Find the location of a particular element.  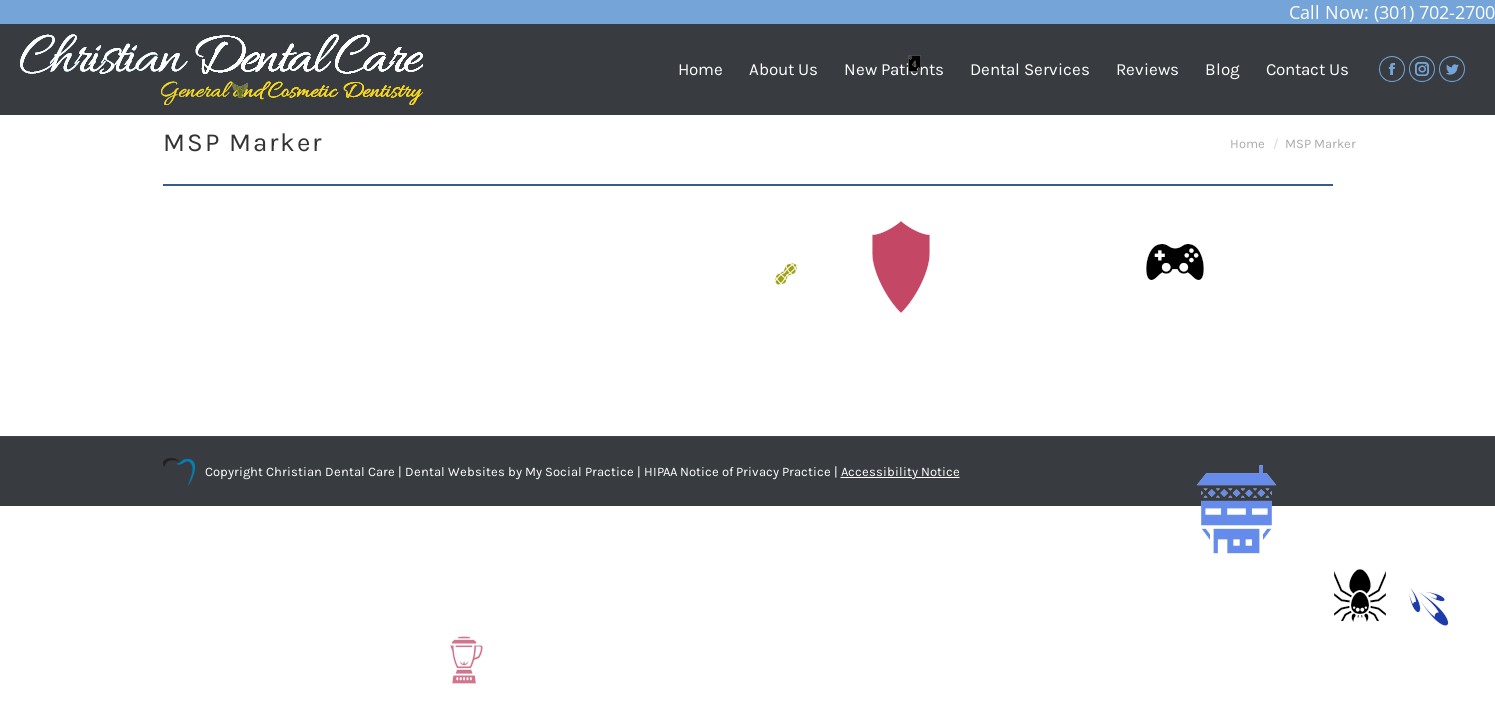

indicates spider or arachnid enemy type in game is located at coordinates (1360, 595).